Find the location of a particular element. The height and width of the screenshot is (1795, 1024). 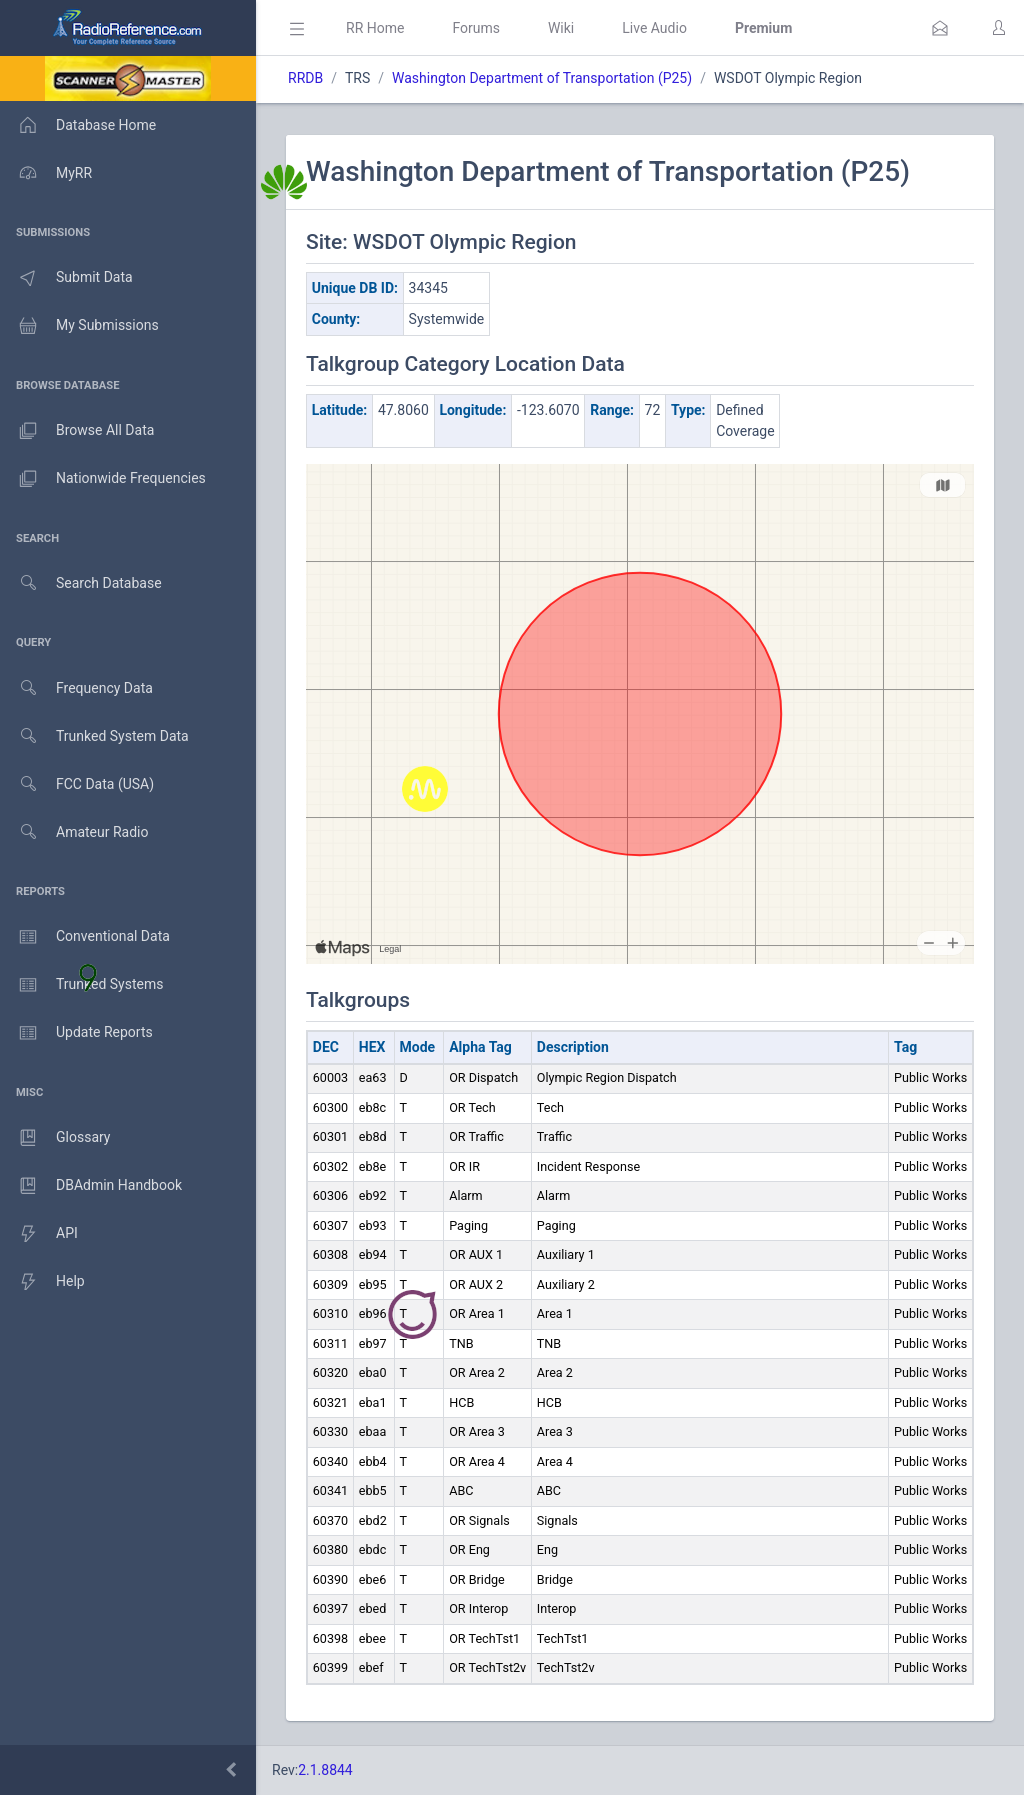

select number 9 from a list or keypad is located at coordinates (88, 978).